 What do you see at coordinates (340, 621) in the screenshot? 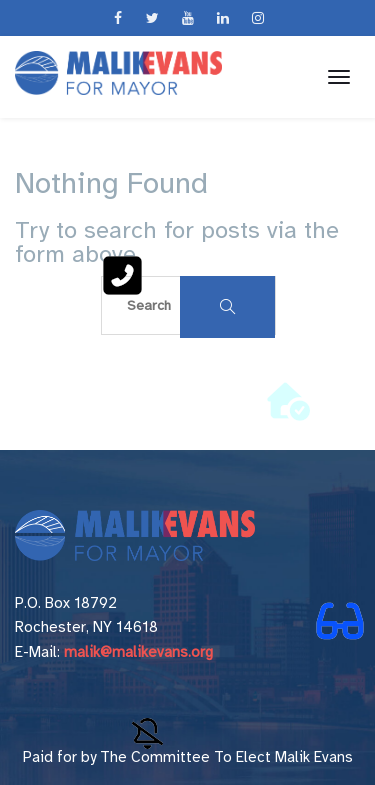
I see `enable reading mode or accessibility features` at bounding box center [340, 621].